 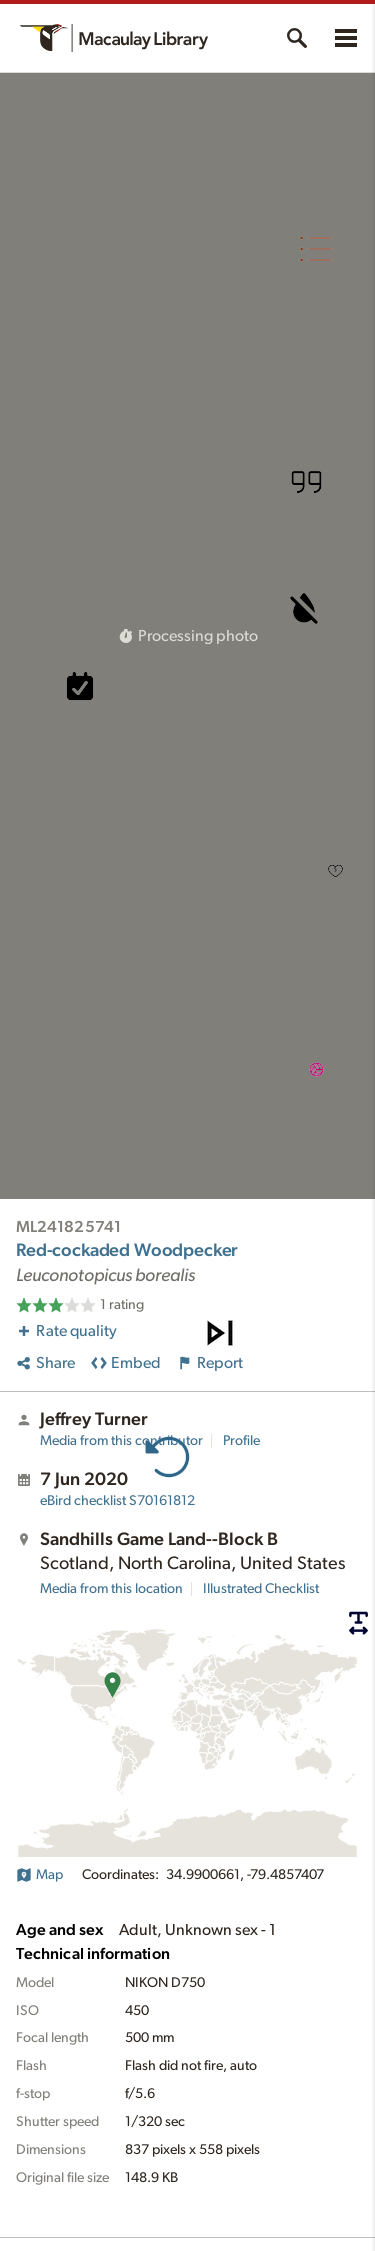 What do you see at coordinates (306, 481) in the screenshot?
I see `insert a block quote` at bounding box center [306, 481].